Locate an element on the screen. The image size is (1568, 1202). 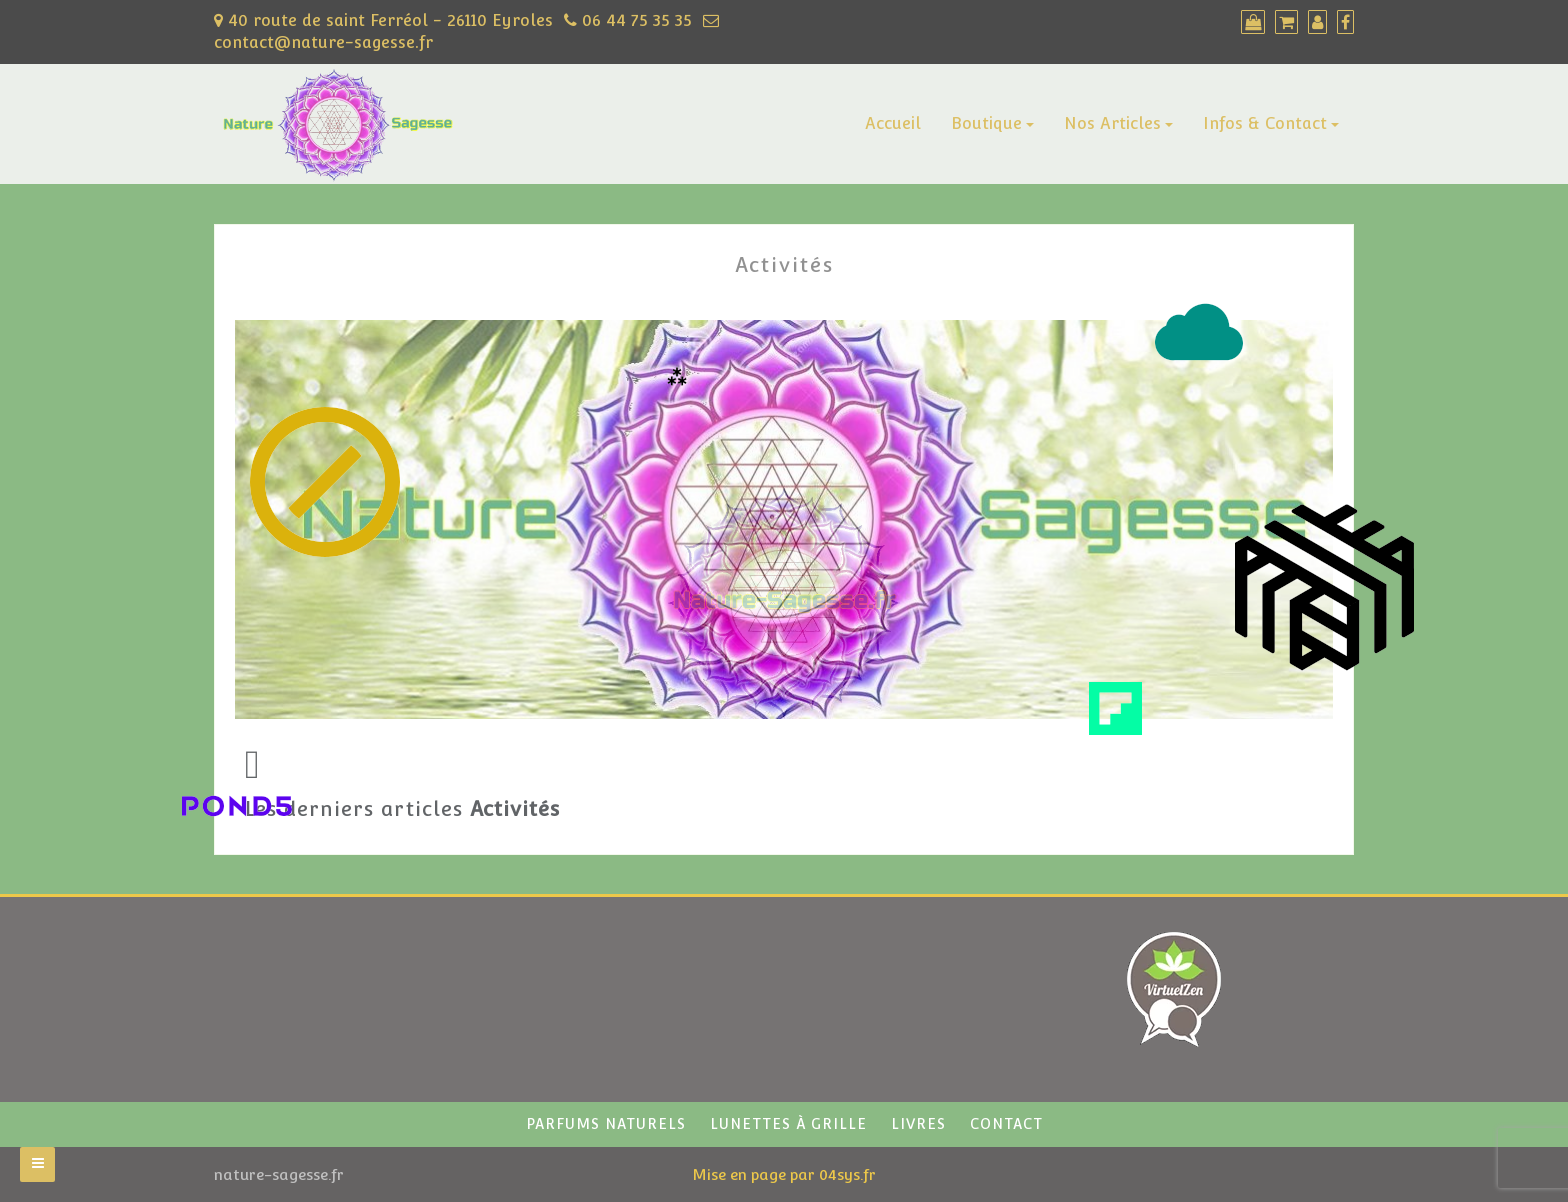
connect to the fediverse network is located at coordinates (677, 377).